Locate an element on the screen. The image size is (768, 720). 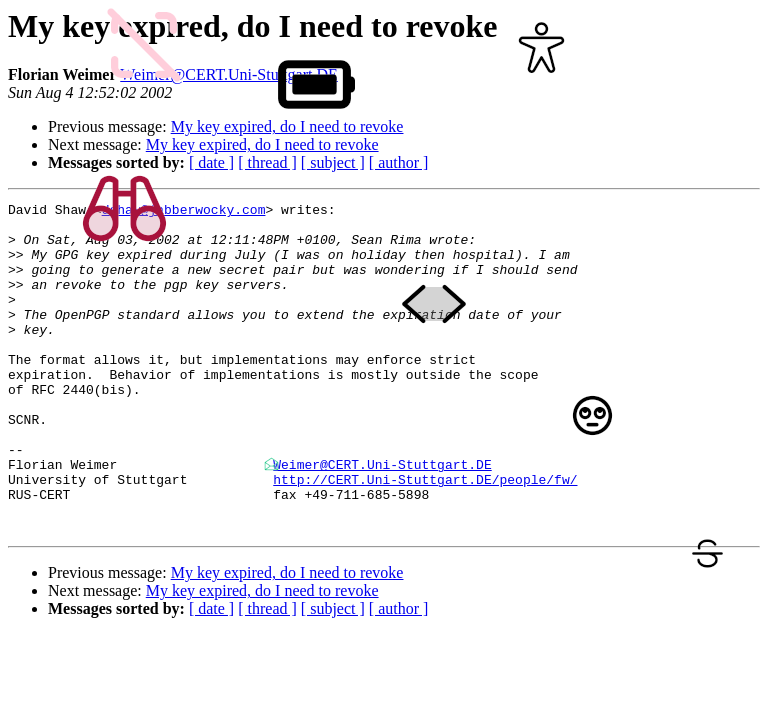
maximize view is currently disabled is located at coordinates (144, 45).